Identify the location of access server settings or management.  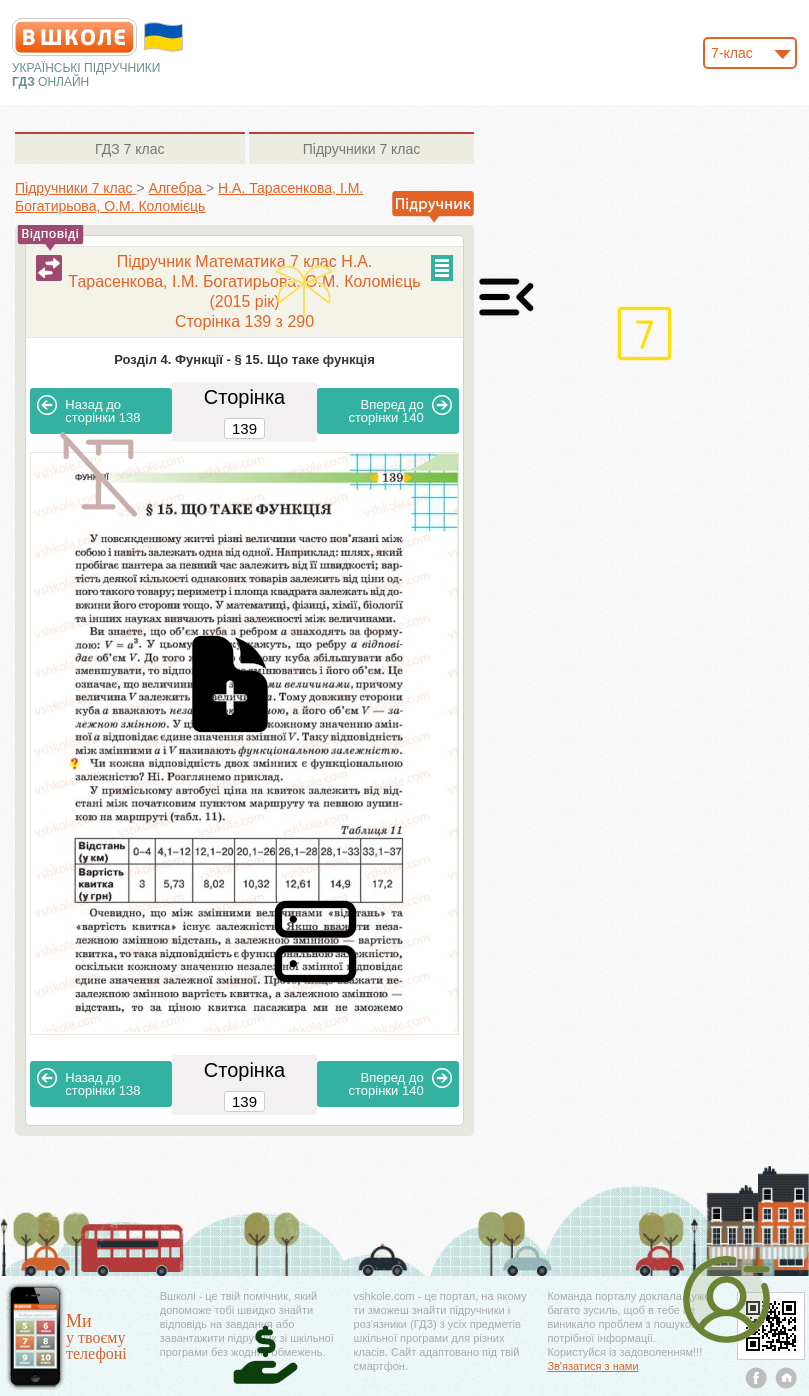
(315, 941).